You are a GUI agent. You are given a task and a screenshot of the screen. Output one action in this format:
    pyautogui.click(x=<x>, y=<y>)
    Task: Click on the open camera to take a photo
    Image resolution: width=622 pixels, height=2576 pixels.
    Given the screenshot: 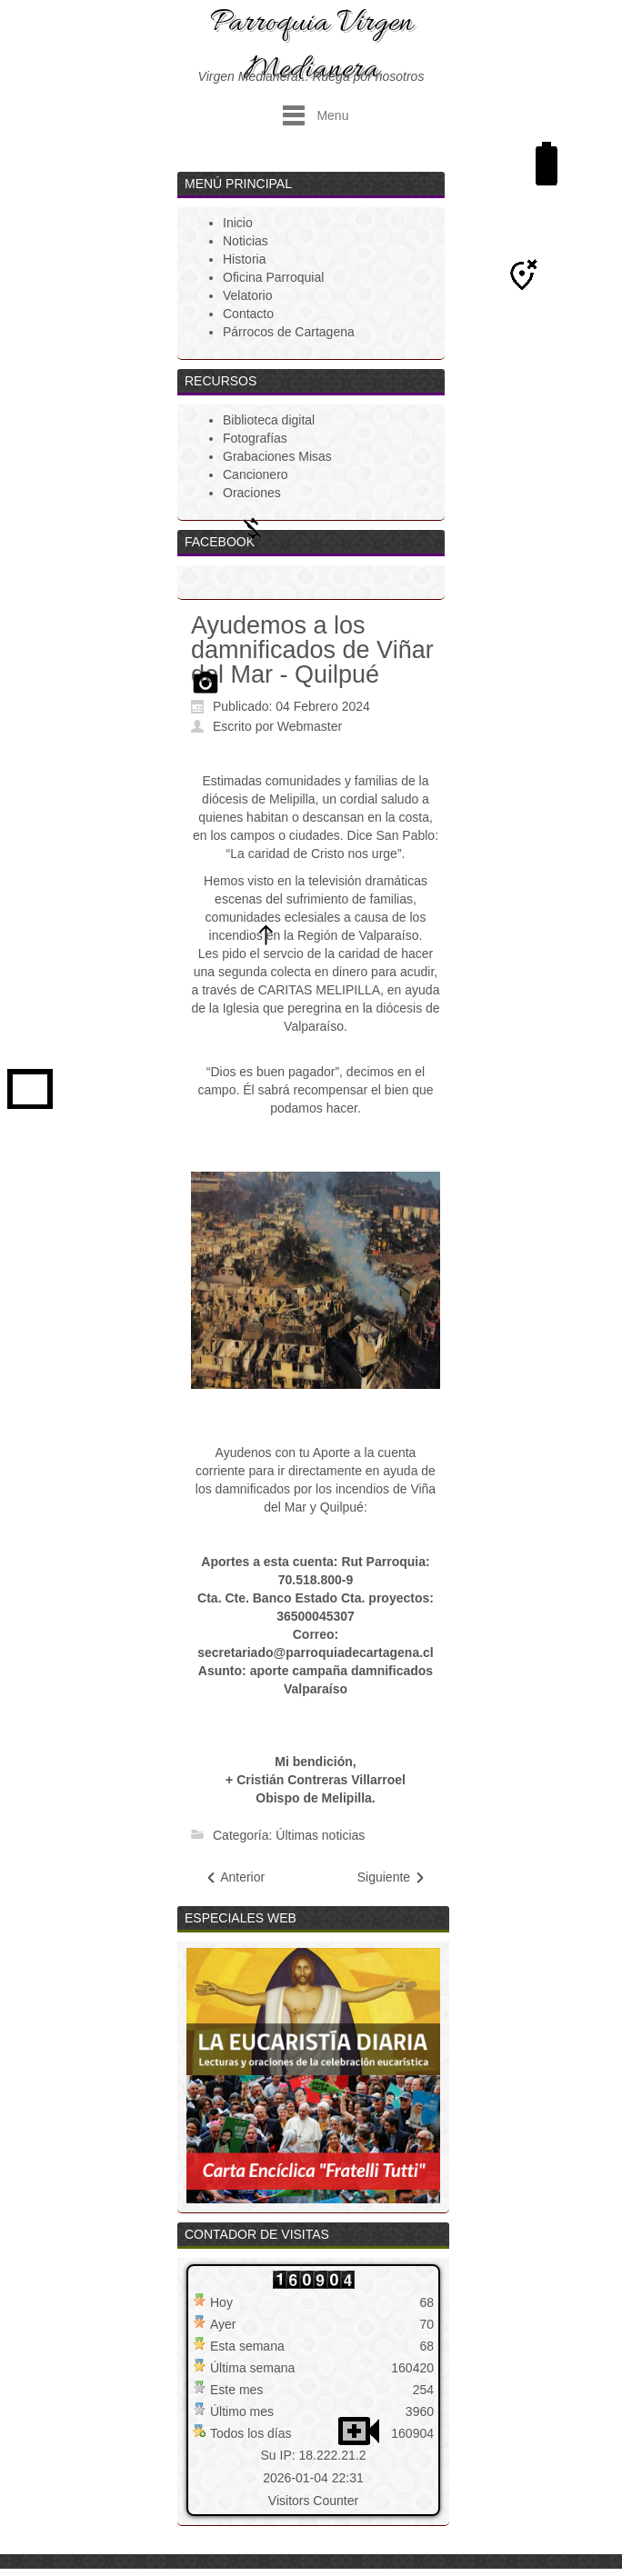 What is the action you would take?
    pyautogui.click(x=206, y=684)
    